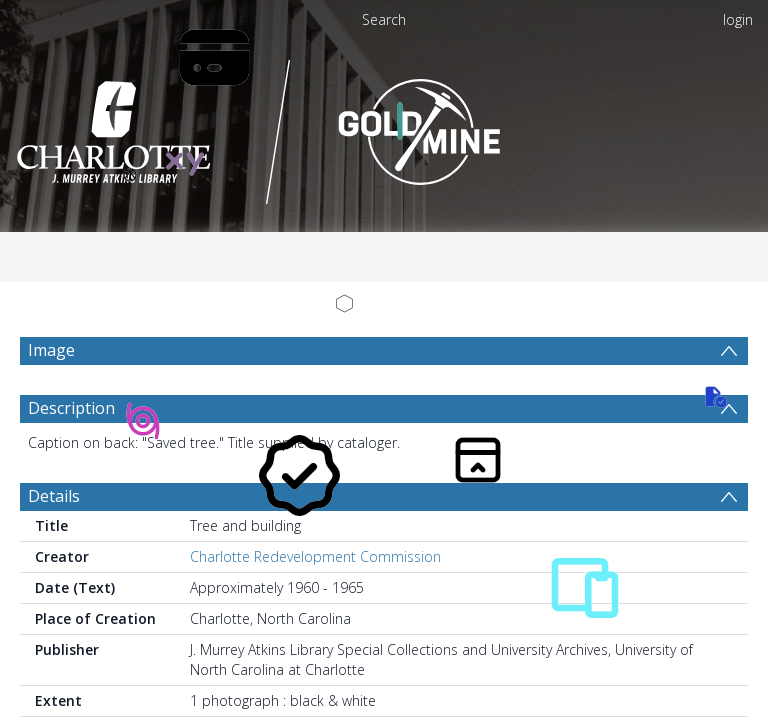  Describe the element at coordinates (400, 121) in the screenshot. I see `vertical divider or separator between UI elements` at that location.